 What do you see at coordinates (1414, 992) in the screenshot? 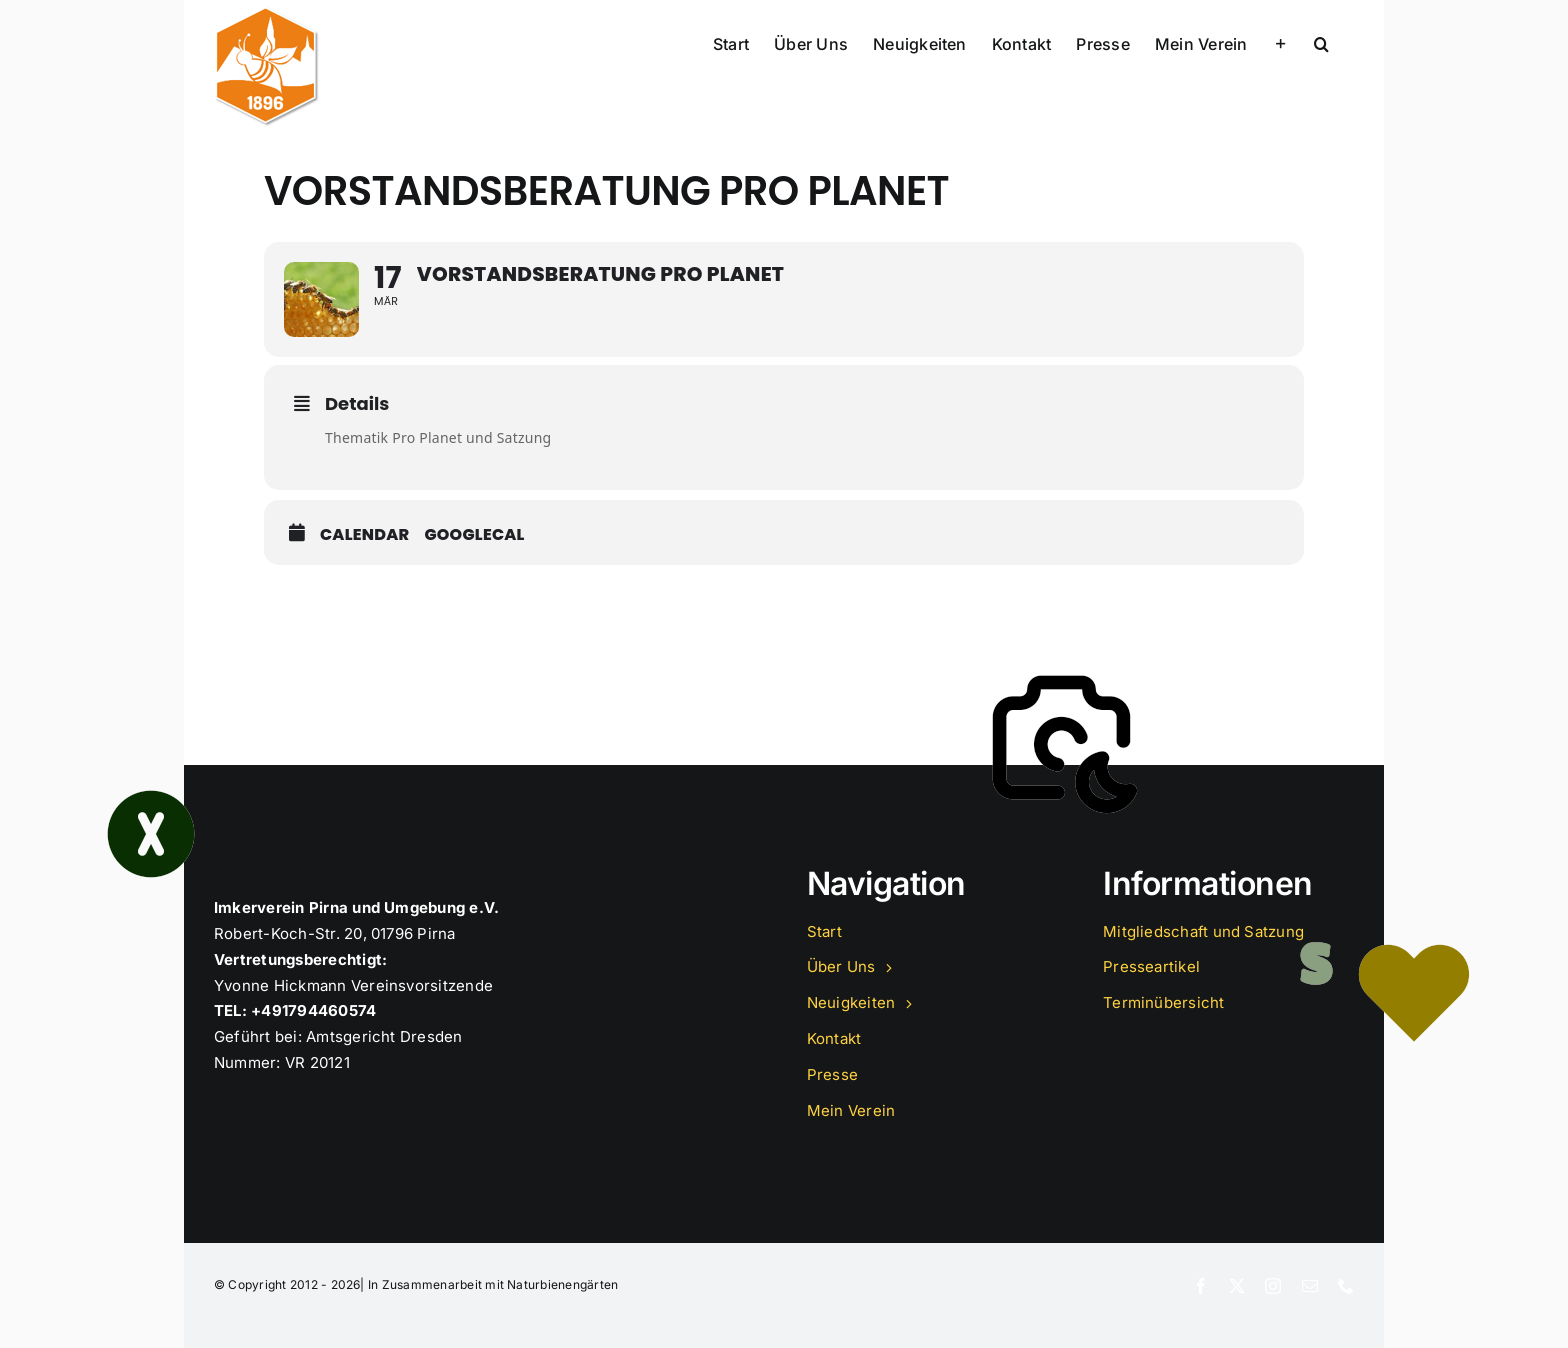
I see `indicates a favorited or liked item` at bounding box center [1414, 992].